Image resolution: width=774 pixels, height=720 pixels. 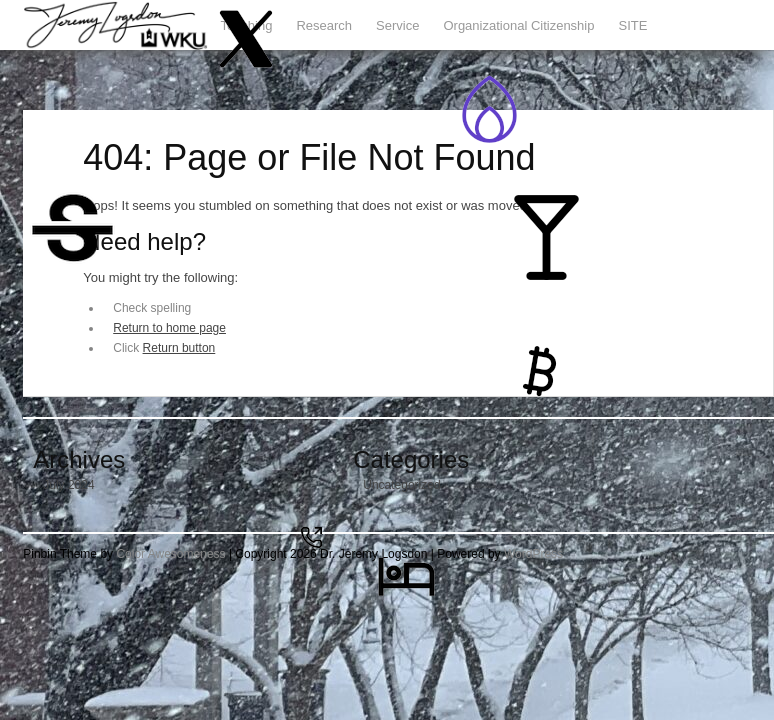 What do you see at coordinates (406, 575) in the screenshot?
I see `find nearby hotels or accommodation` at bounding box center [406, 575].